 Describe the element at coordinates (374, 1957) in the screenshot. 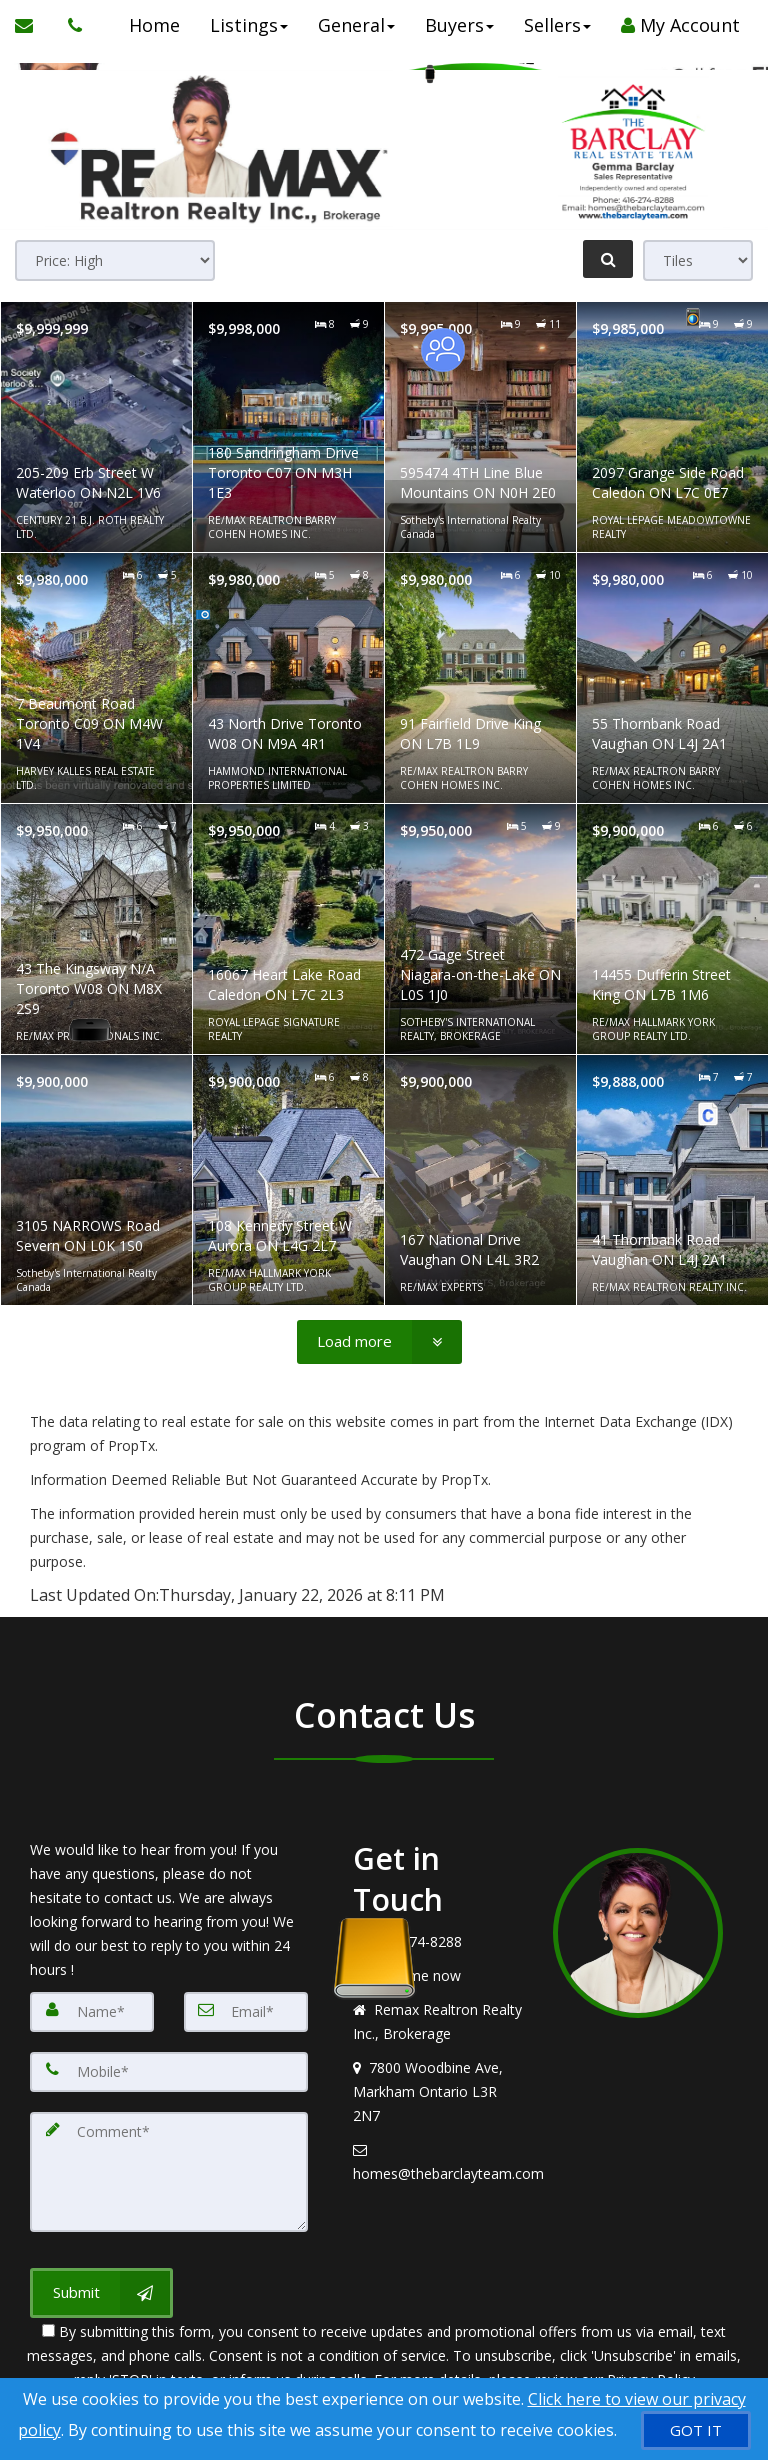

I see `access external USB hard drive` at that location.